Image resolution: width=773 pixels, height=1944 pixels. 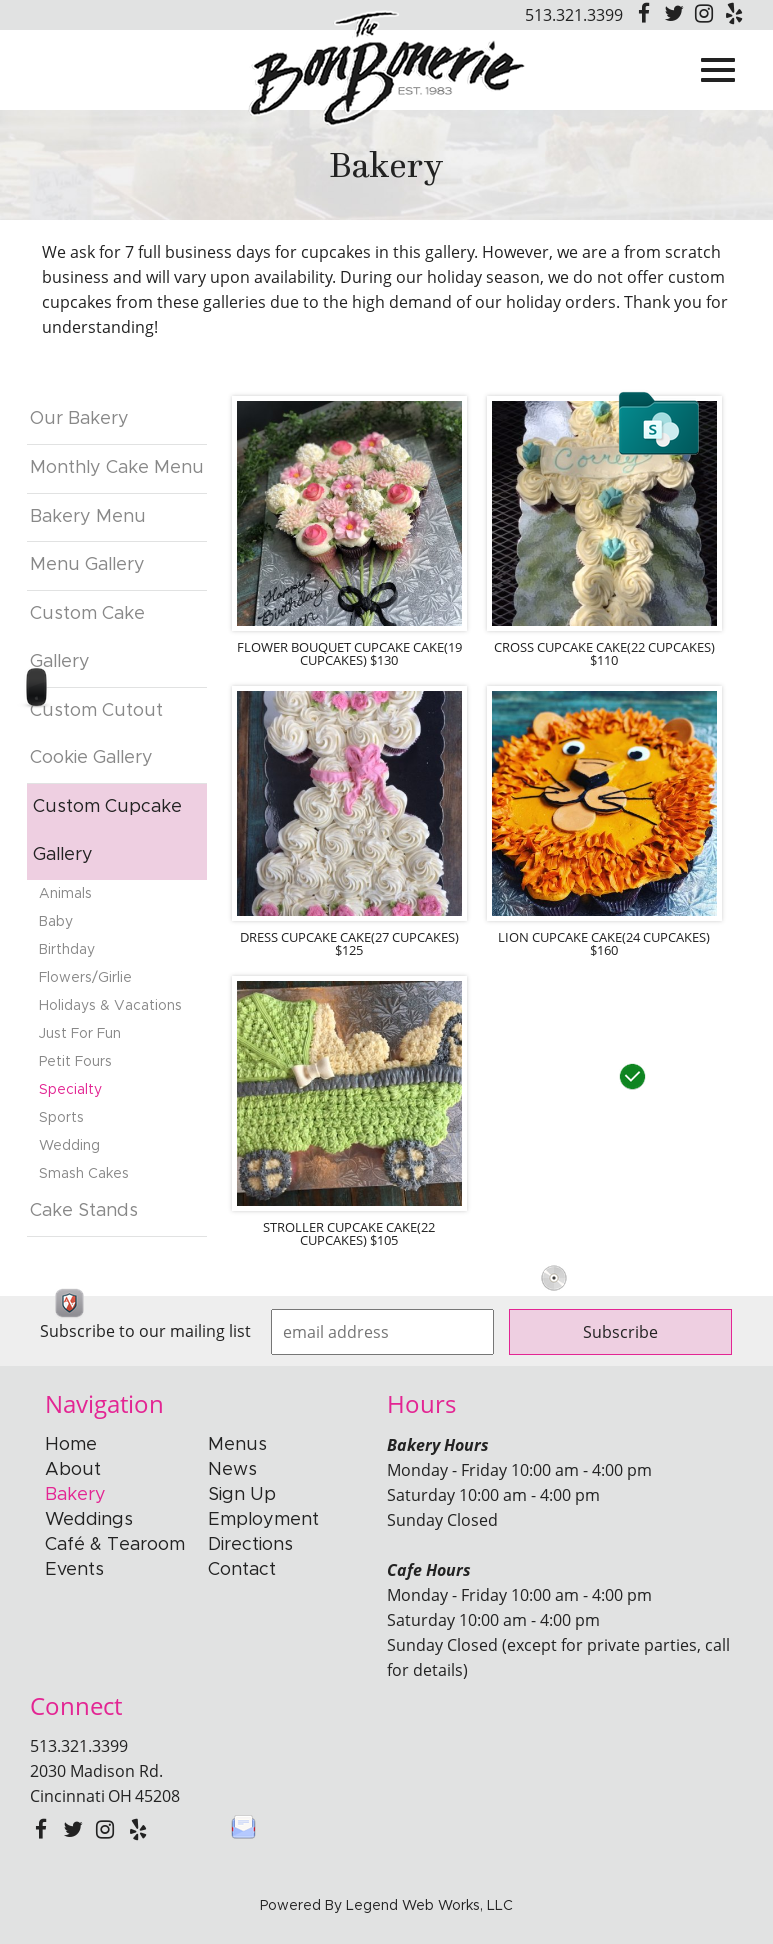 What do you see at coordinates (36, 688) in the screenshot?
I see `apple magic mouse bluetooth device` at bounding box center [36, 688].